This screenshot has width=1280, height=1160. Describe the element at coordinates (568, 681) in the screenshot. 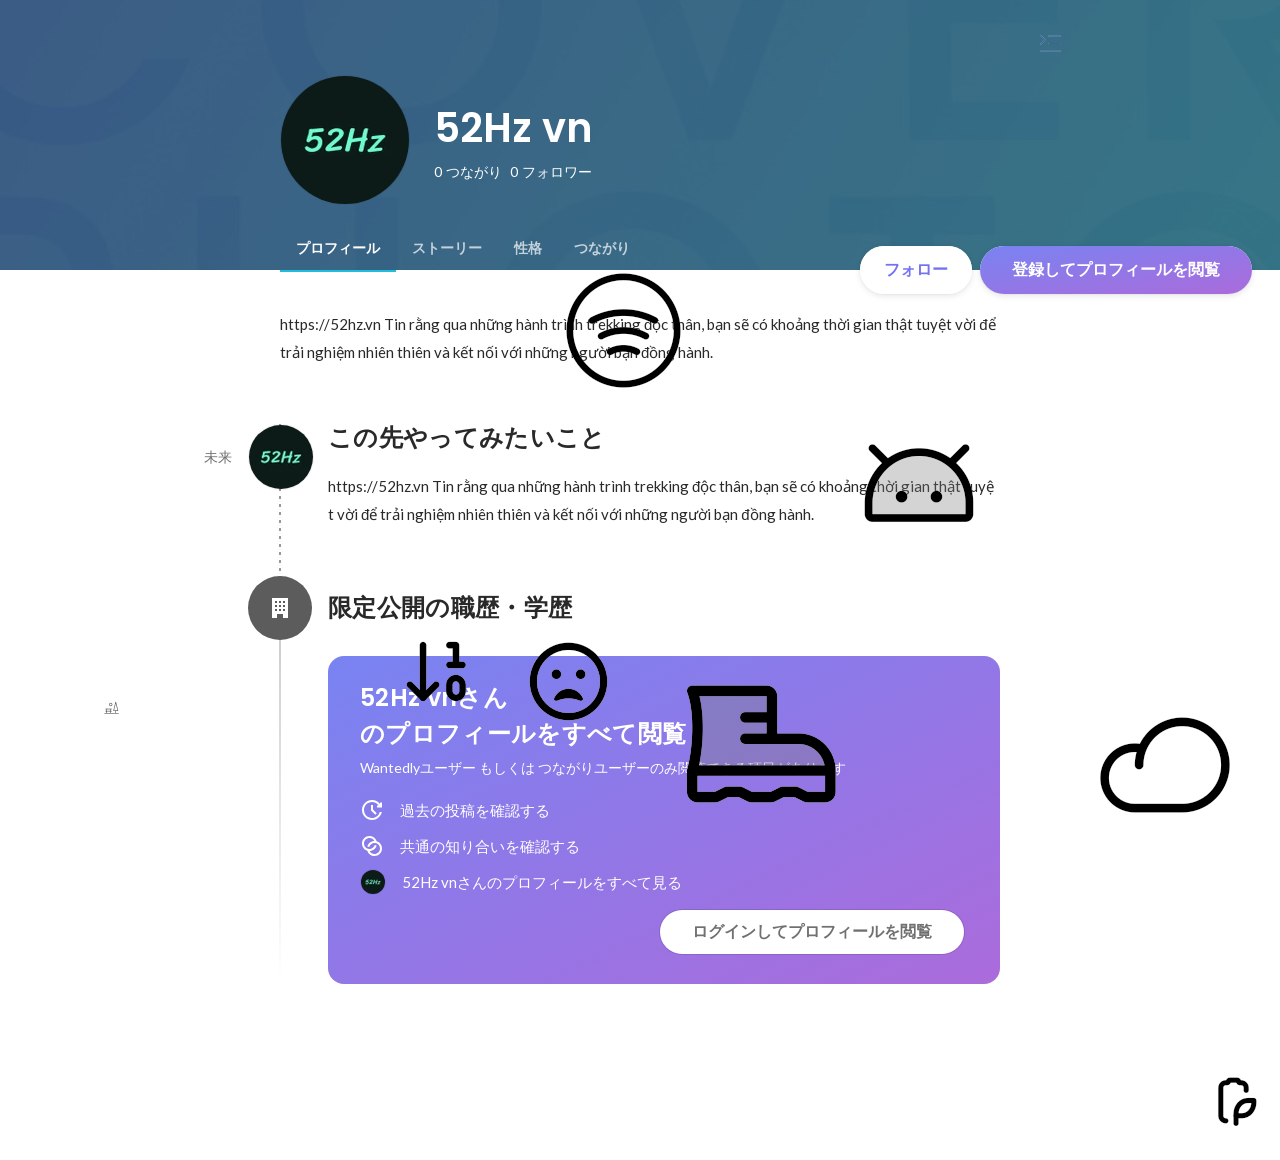

I see `indicates negative feedback or dissatisfaction` at that location.